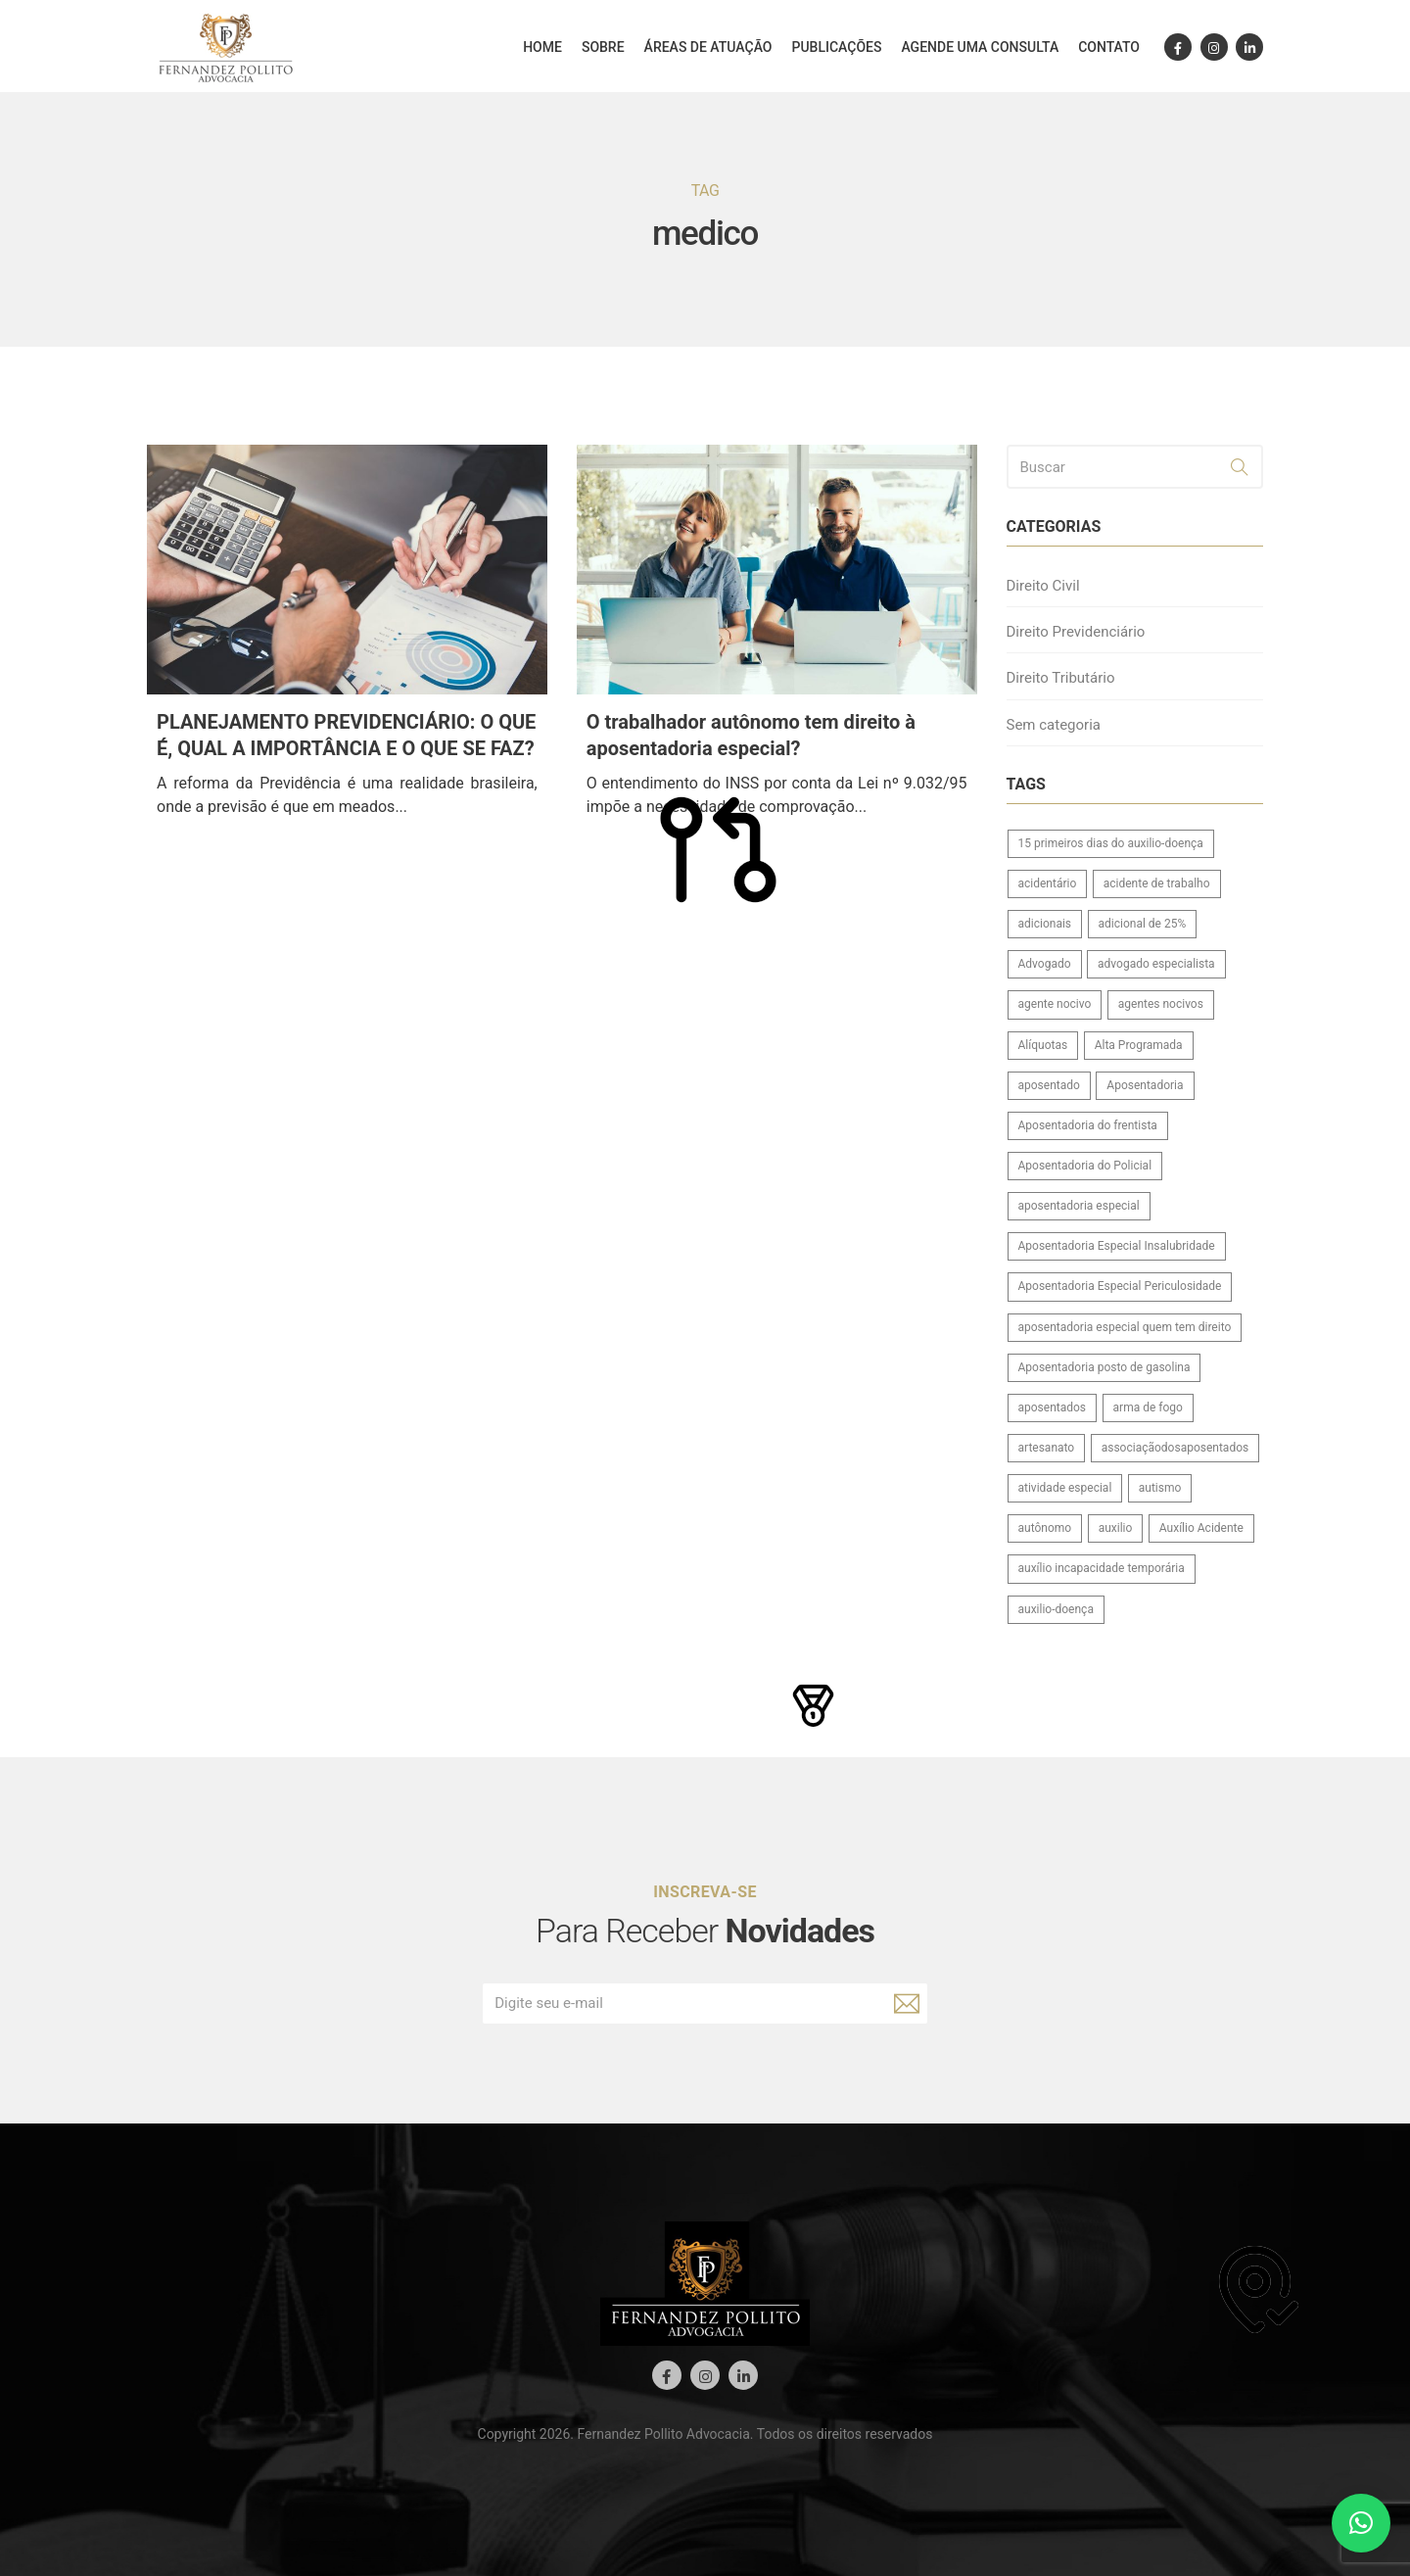 Image resolution: width=1410 pixels, height=2576 pixels. Describe the element at coordinates (1254, 2289) in the screenshot. I see `confirm or save a location` at that location.